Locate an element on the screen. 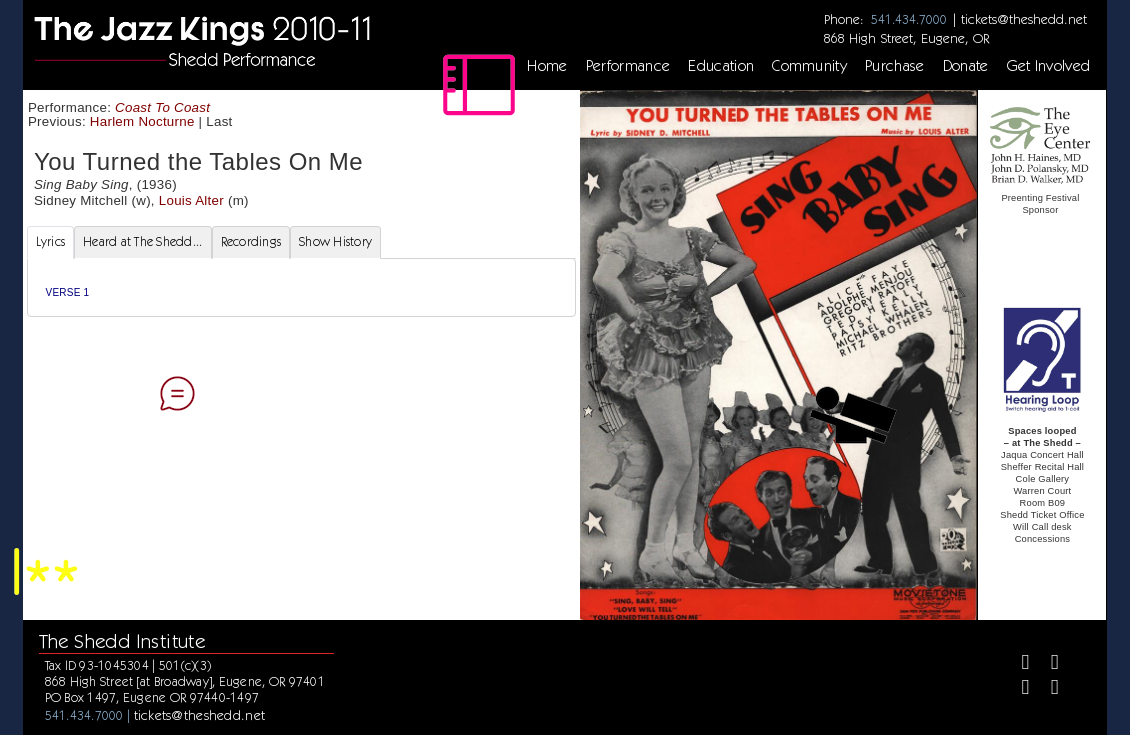 This screenshot has width=1130, height=735. enter or view password field is located at coordinates (42, 571).